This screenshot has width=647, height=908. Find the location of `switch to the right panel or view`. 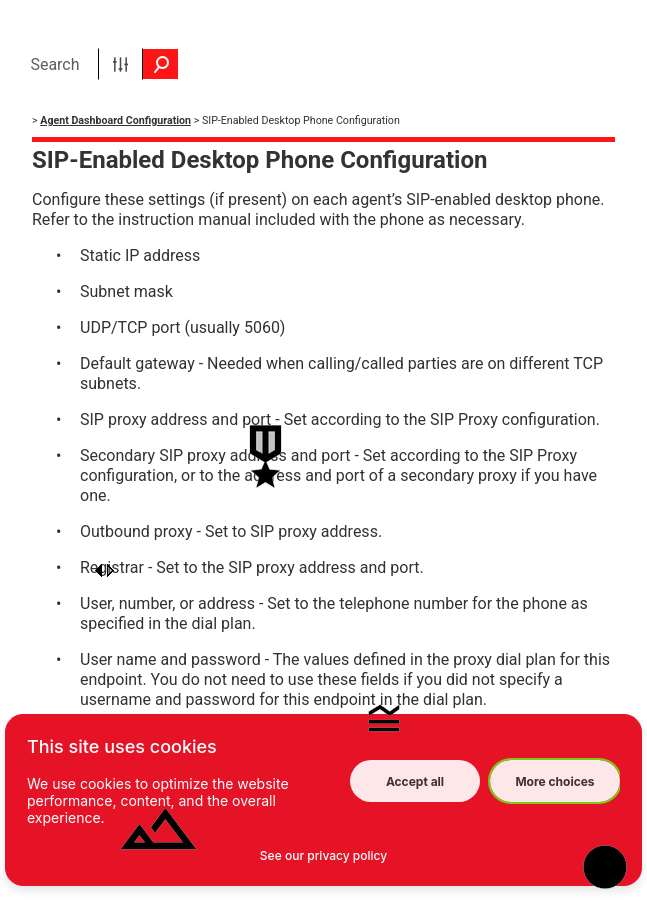

switch to the right panel or view is located at coordinates (104, 570).